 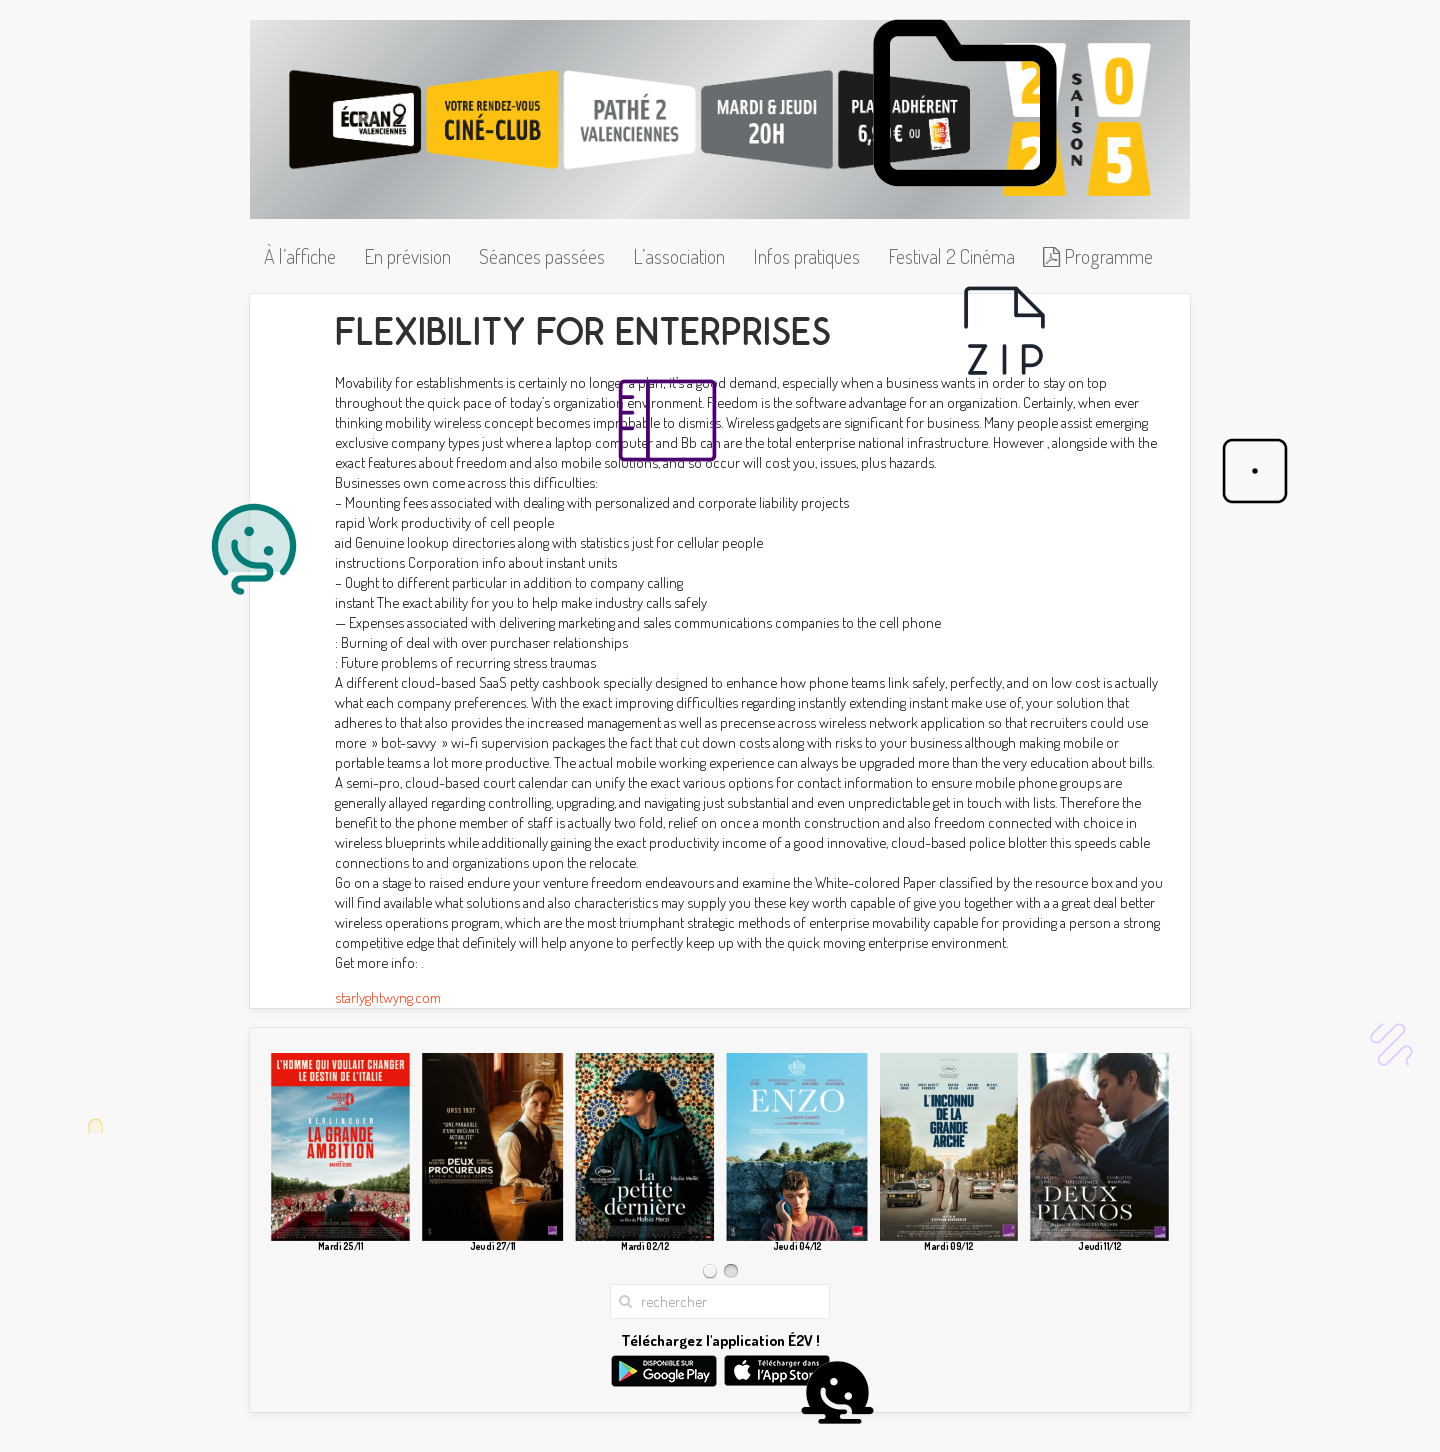 I want to click on open folder to view files, so click(x=965, y=103).